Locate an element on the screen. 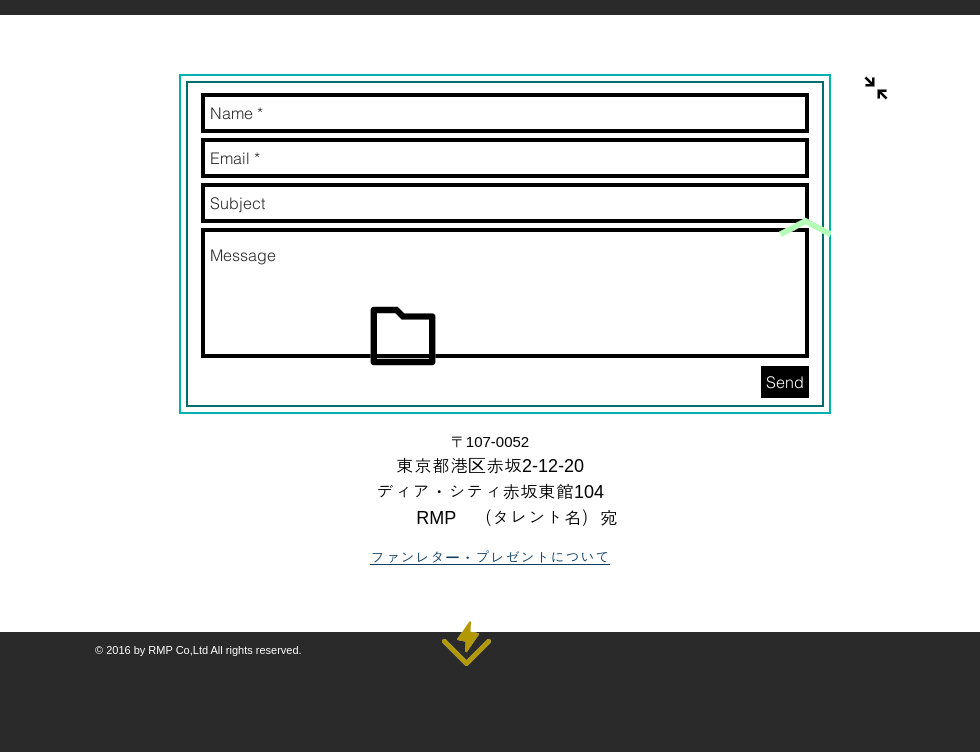  vitest testing framework logo is located at coordinates (466, 643).